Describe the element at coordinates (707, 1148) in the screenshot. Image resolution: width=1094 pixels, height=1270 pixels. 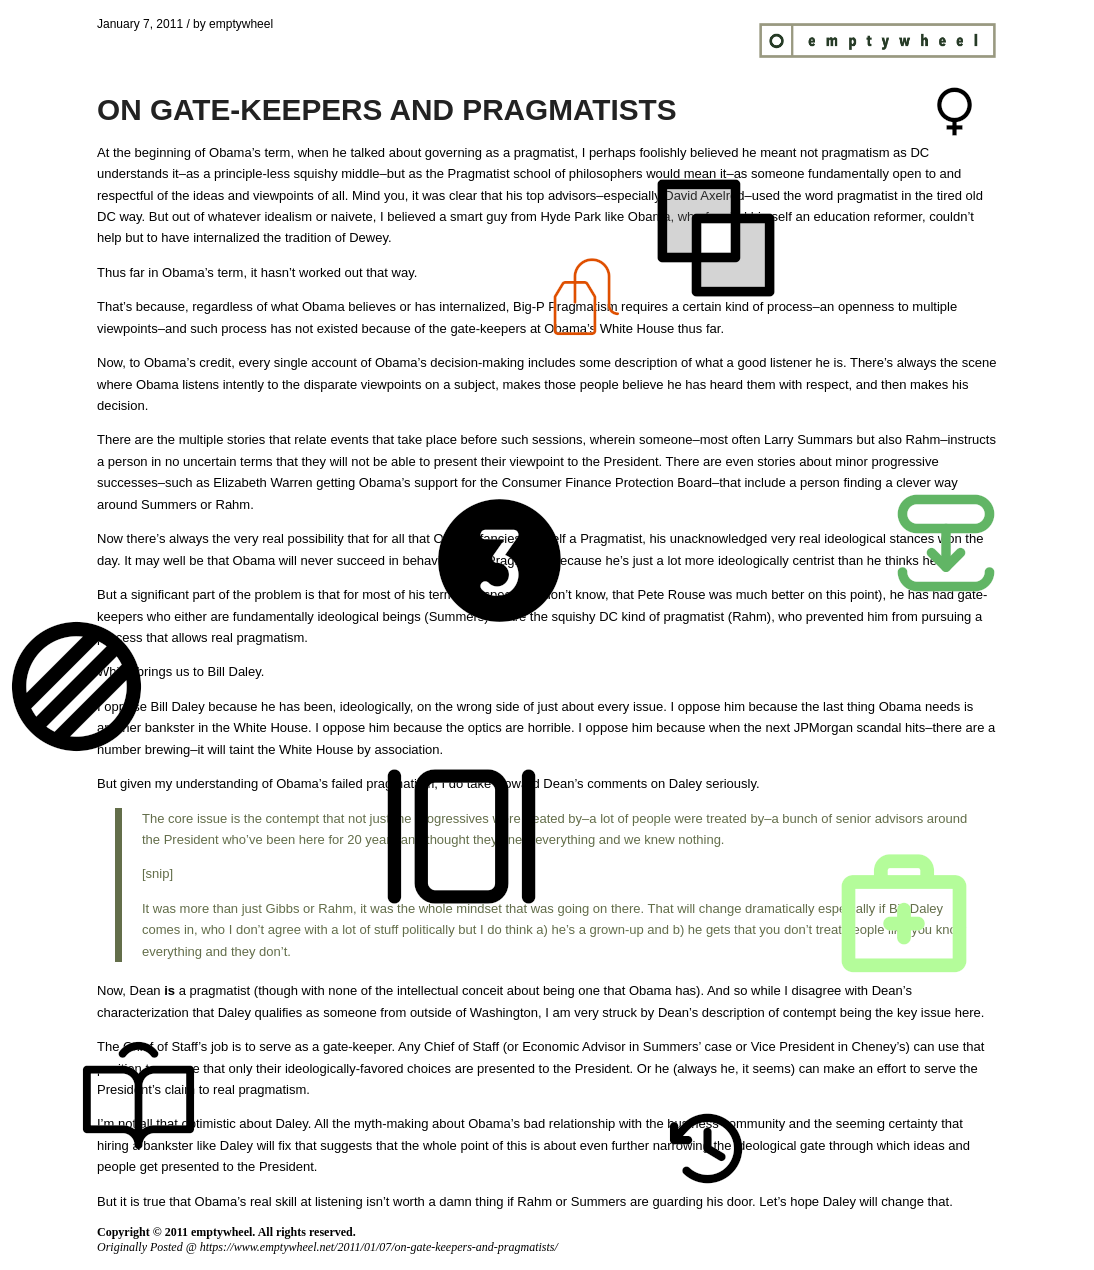
I see `view history or recent activity` at that location.